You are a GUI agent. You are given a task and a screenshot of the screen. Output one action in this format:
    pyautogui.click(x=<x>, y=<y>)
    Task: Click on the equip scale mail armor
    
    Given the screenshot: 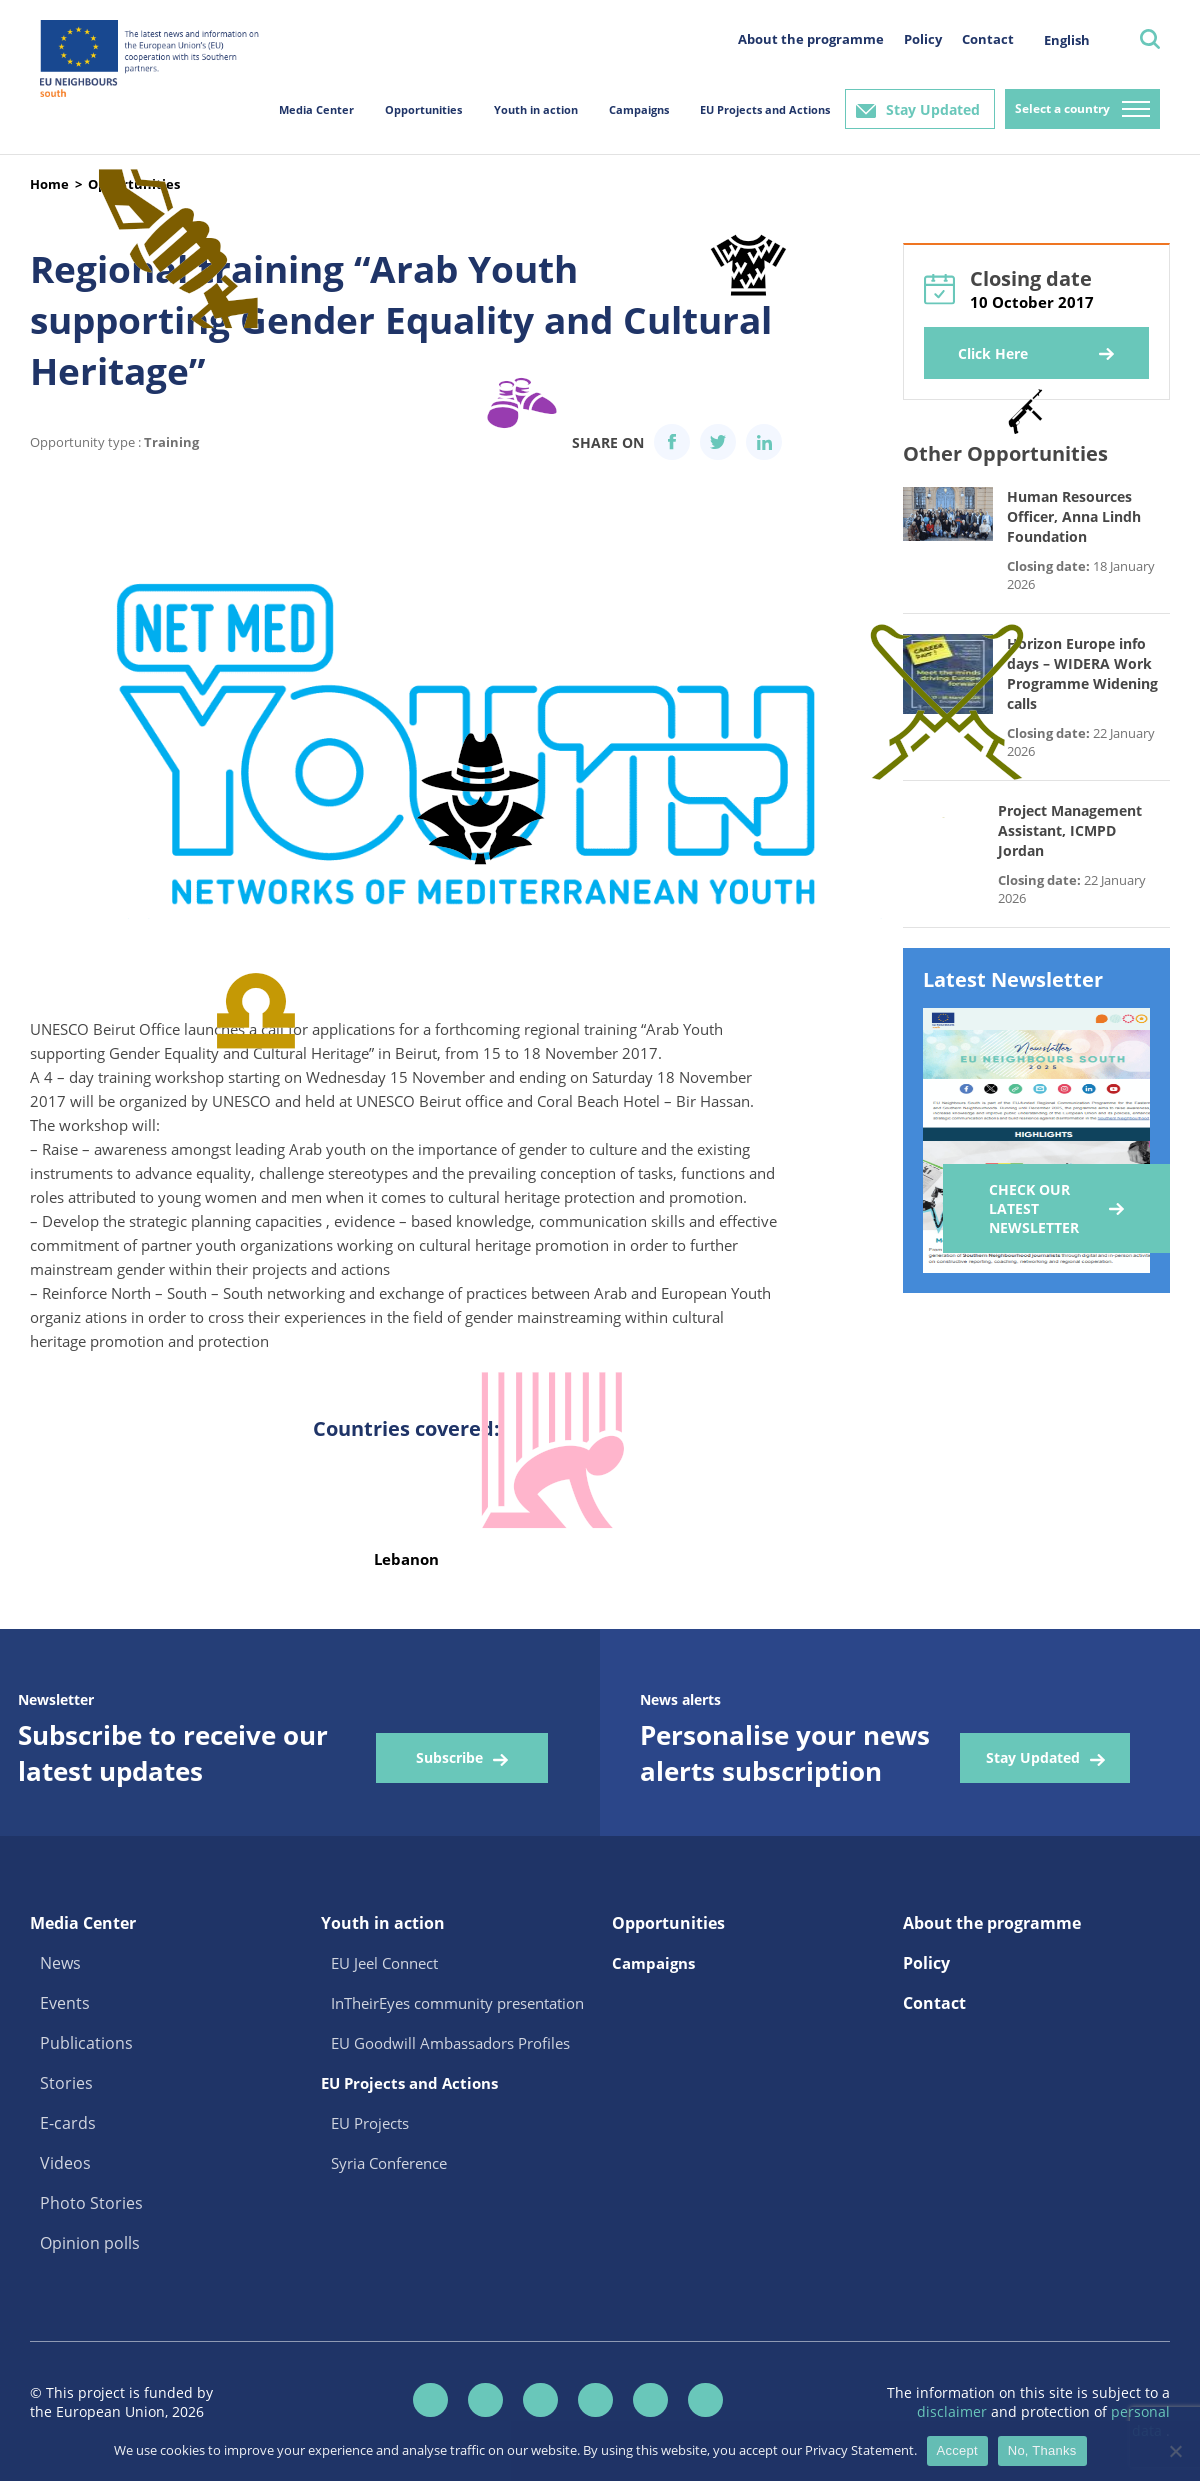 What is the action you would take?
    pyautogui.click(x=748, y=265)
    